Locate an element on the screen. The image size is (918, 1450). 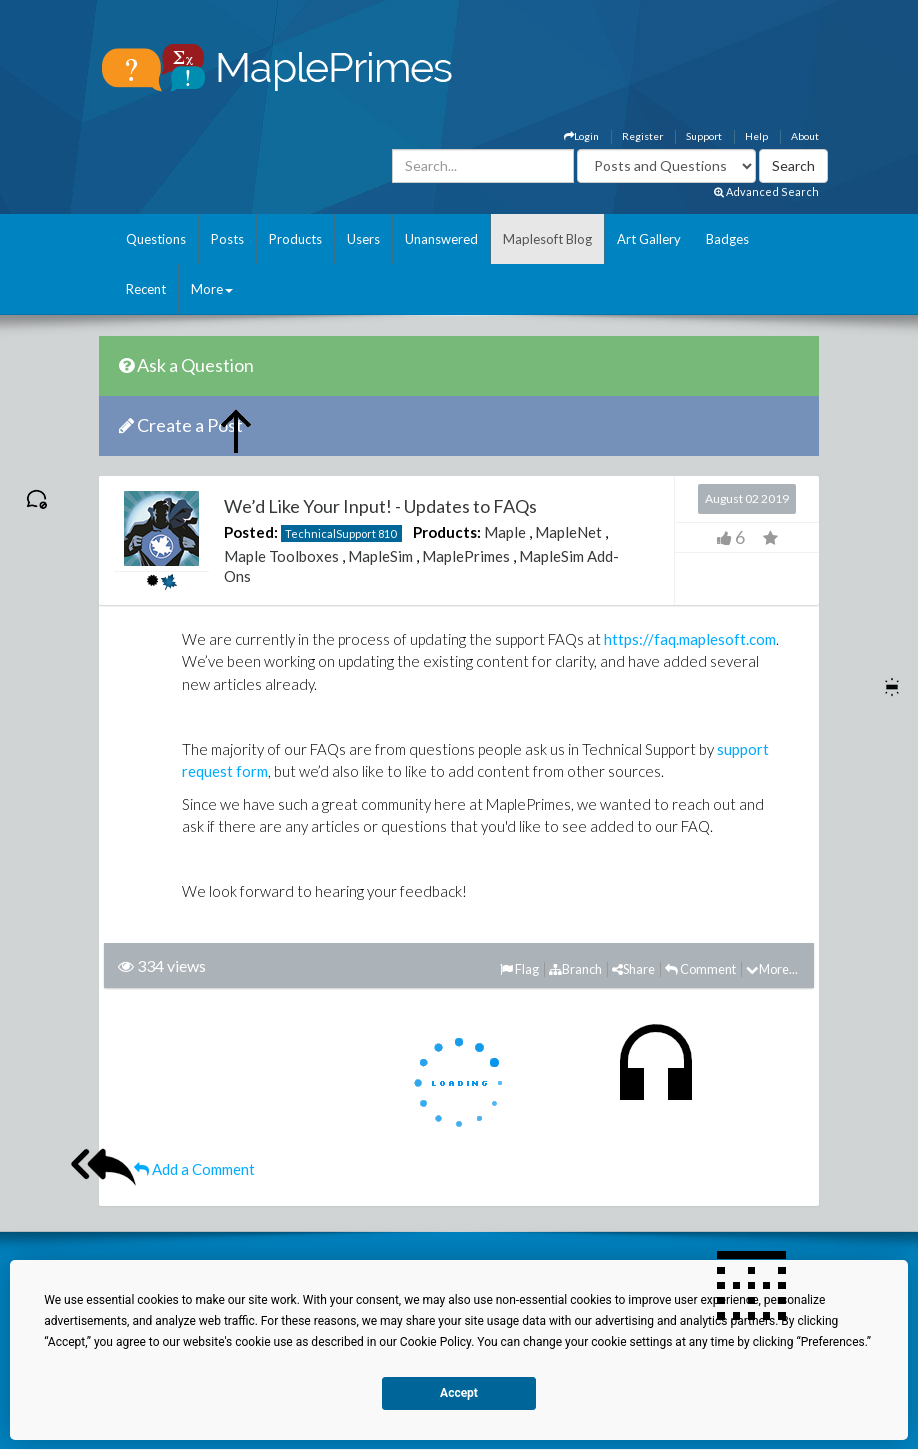
cancel or block a conversation is located at coordinates (36, 498).